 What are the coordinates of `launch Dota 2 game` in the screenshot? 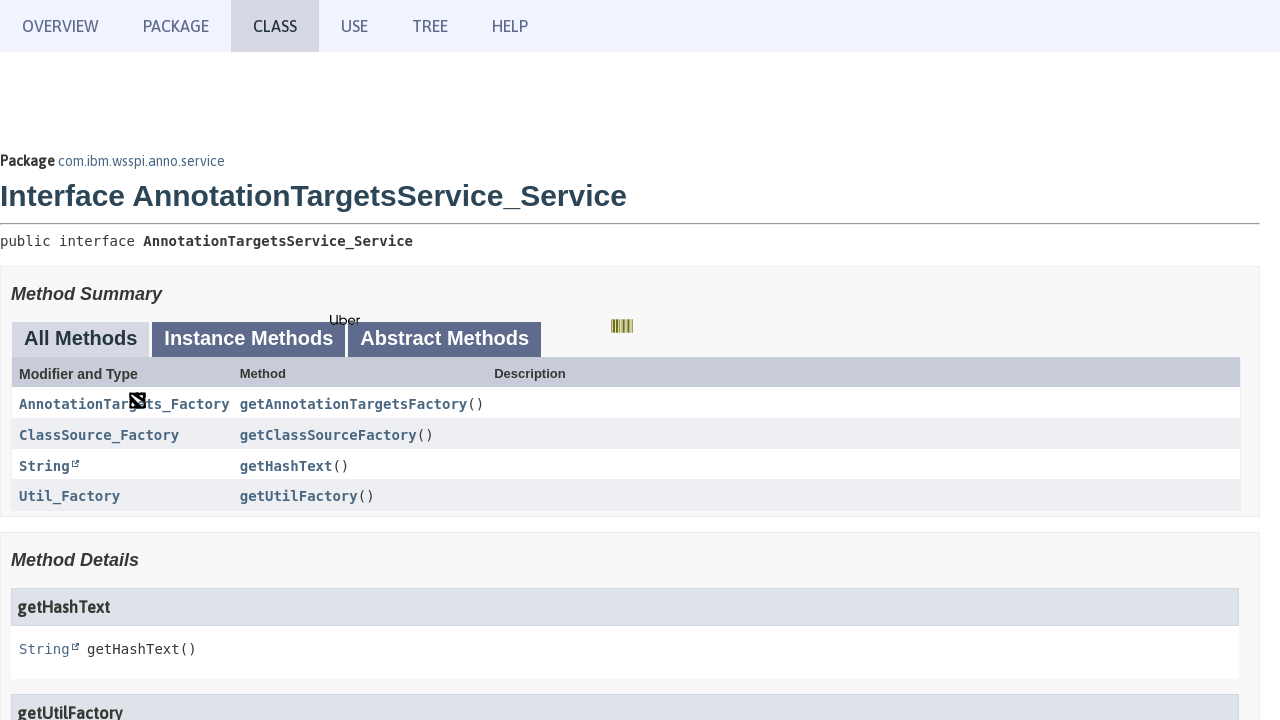 It's located at (137, 400).